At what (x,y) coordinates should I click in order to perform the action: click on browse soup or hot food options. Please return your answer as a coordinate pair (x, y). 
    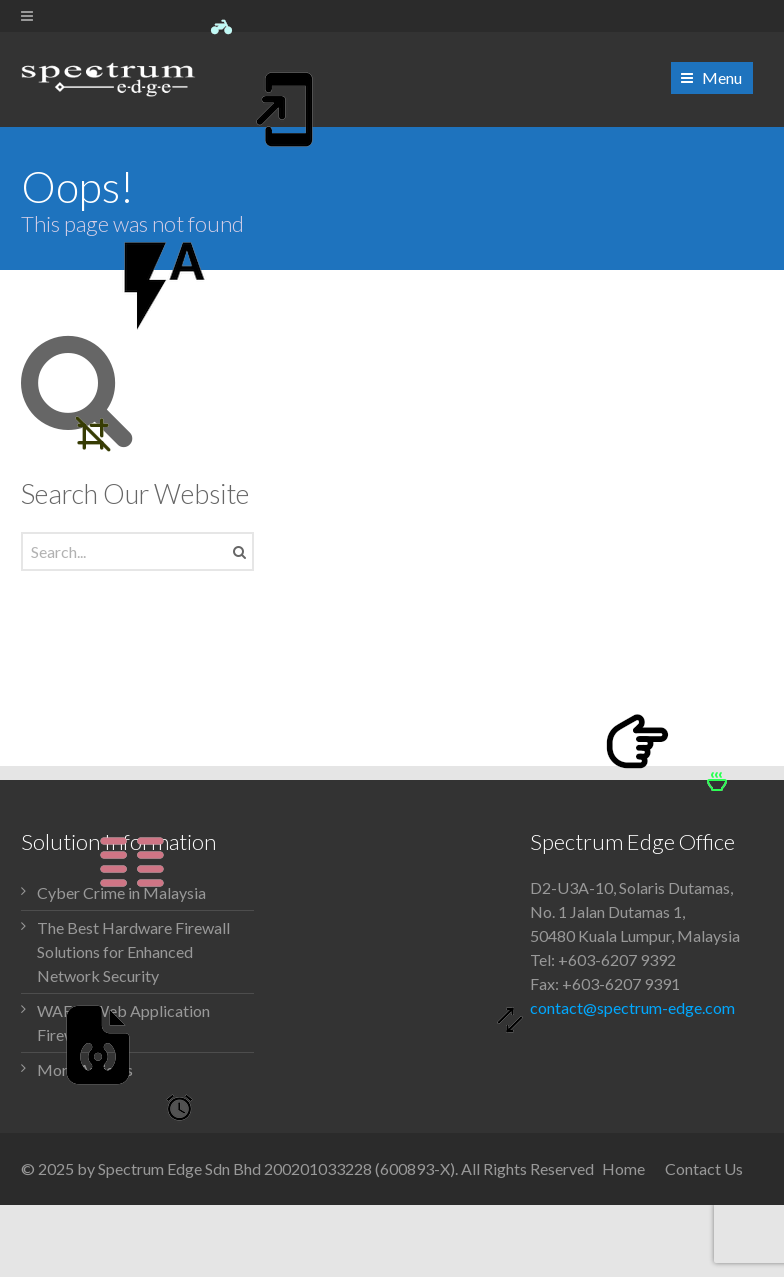
    Looking at the image, I should click on (717, 781).